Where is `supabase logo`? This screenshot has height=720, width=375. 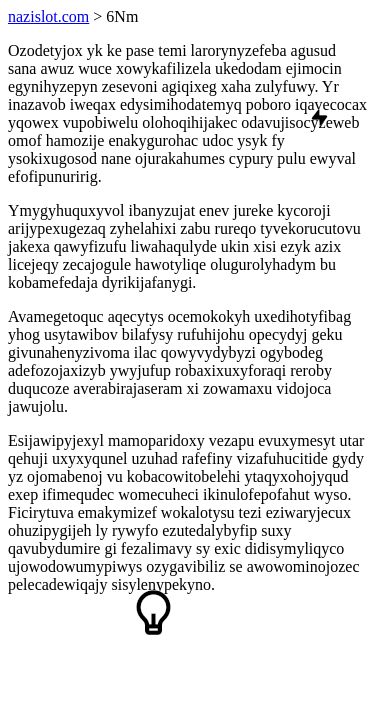 supabase logo is located at coordinates (319, 117).